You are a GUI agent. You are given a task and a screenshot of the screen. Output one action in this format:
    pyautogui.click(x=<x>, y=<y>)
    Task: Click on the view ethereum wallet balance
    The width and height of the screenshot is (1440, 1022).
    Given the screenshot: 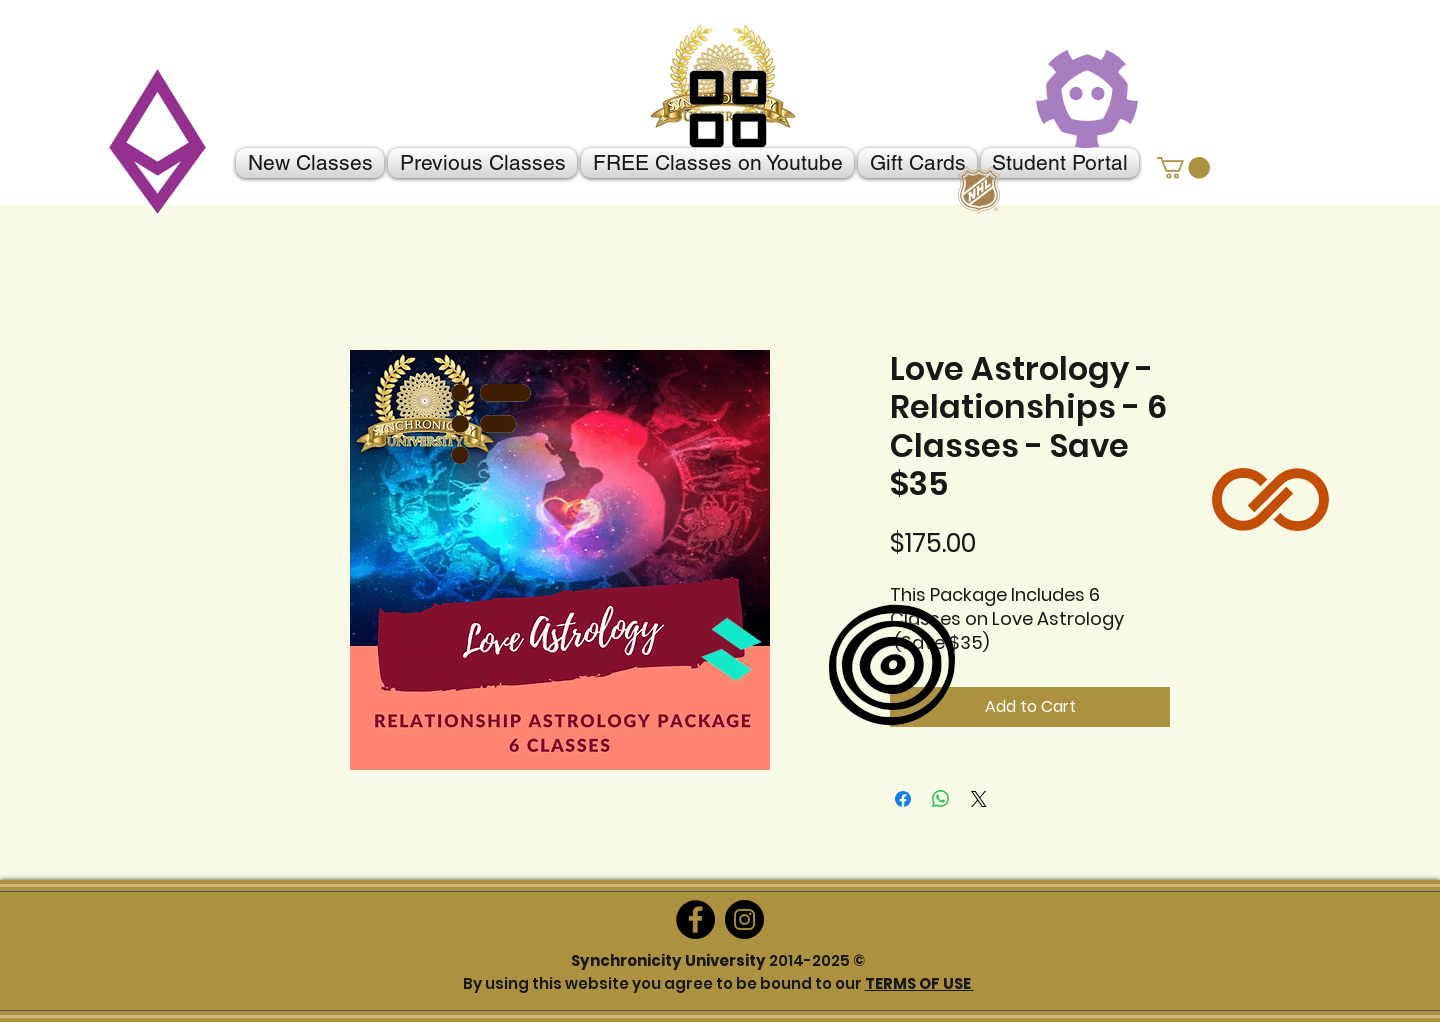 What is the action you would take?
    pyautogui.click(x=157, y=141)
    